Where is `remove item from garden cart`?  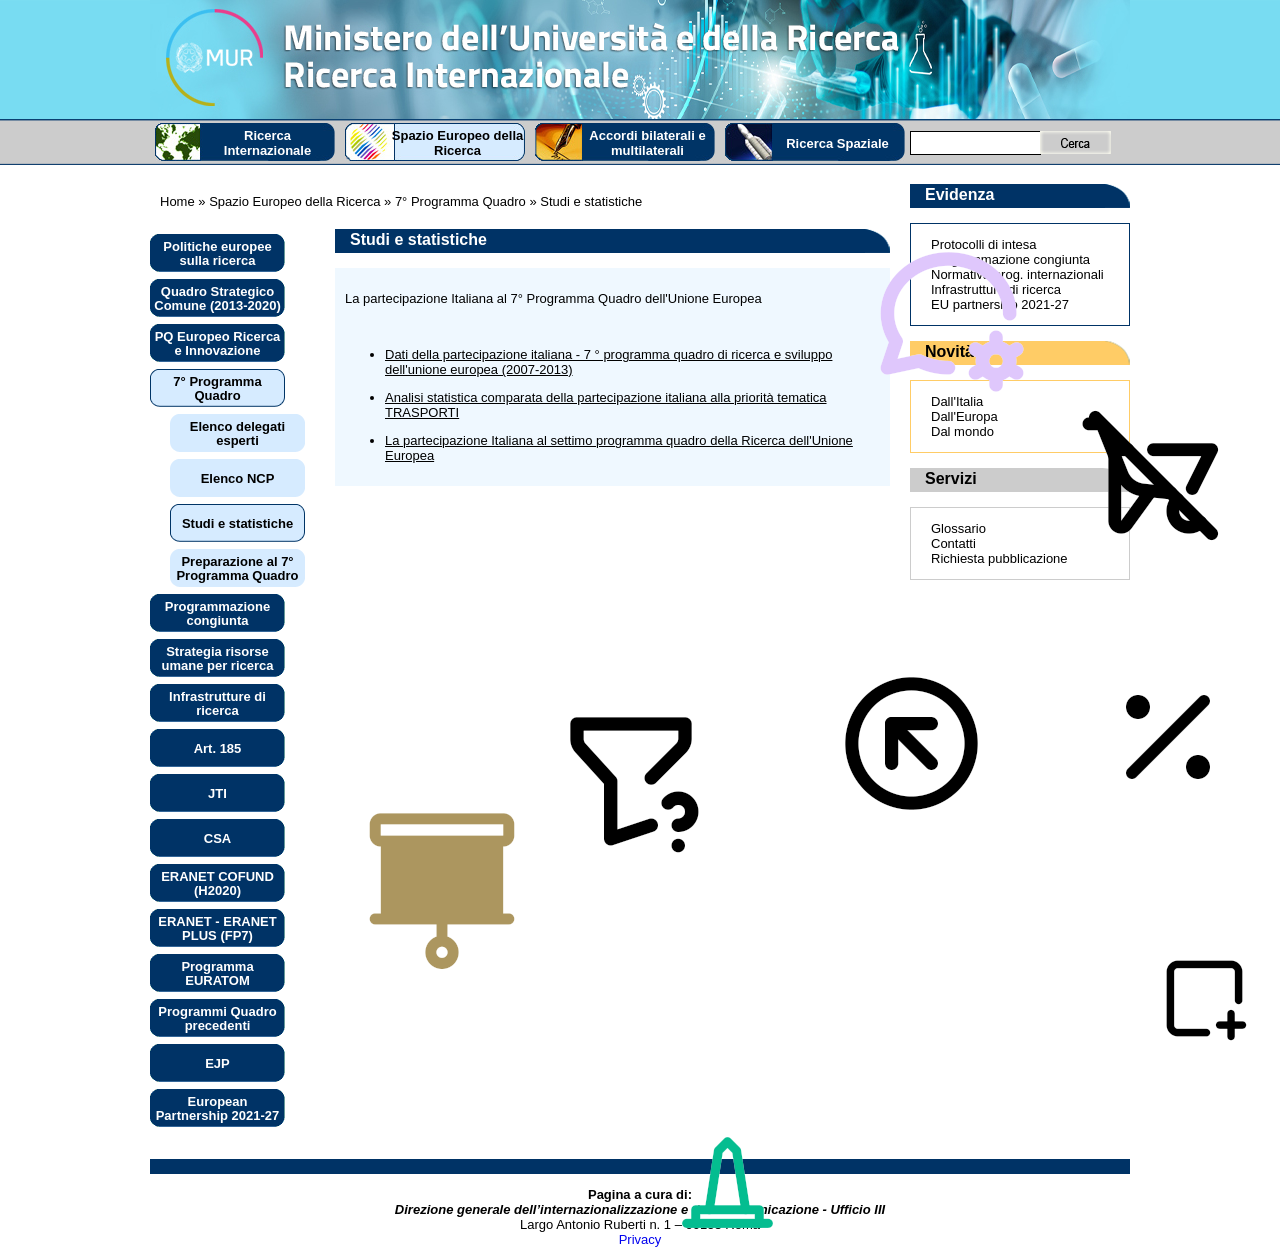 remove item from garden cart is located at coordinates (1153, 475).